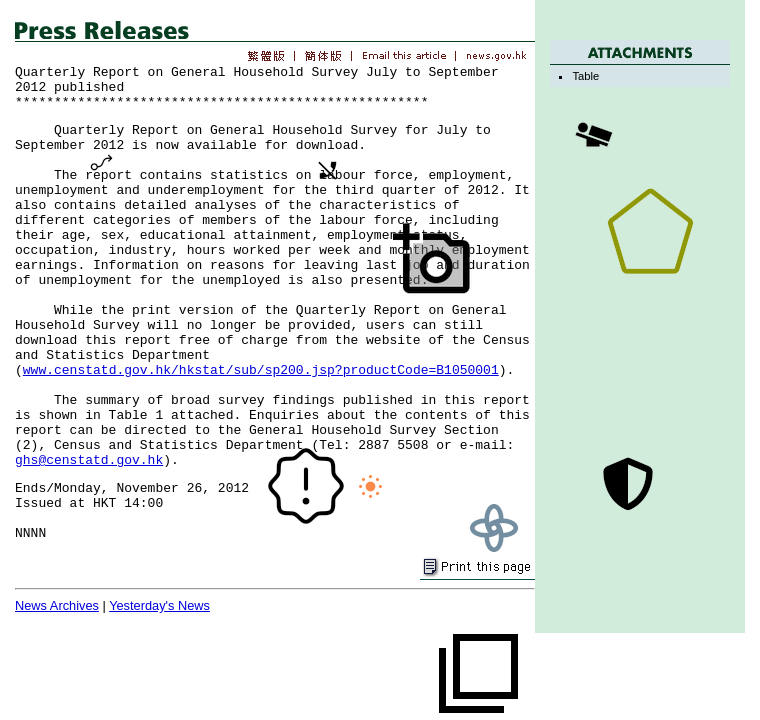 Image resolution: width=760 pixels, height=720 pixels. What do you see at coordinates (101, 162) in the screenshot?
I see `indicates a workflow or process flow direction` at bounding box center [101, 162].